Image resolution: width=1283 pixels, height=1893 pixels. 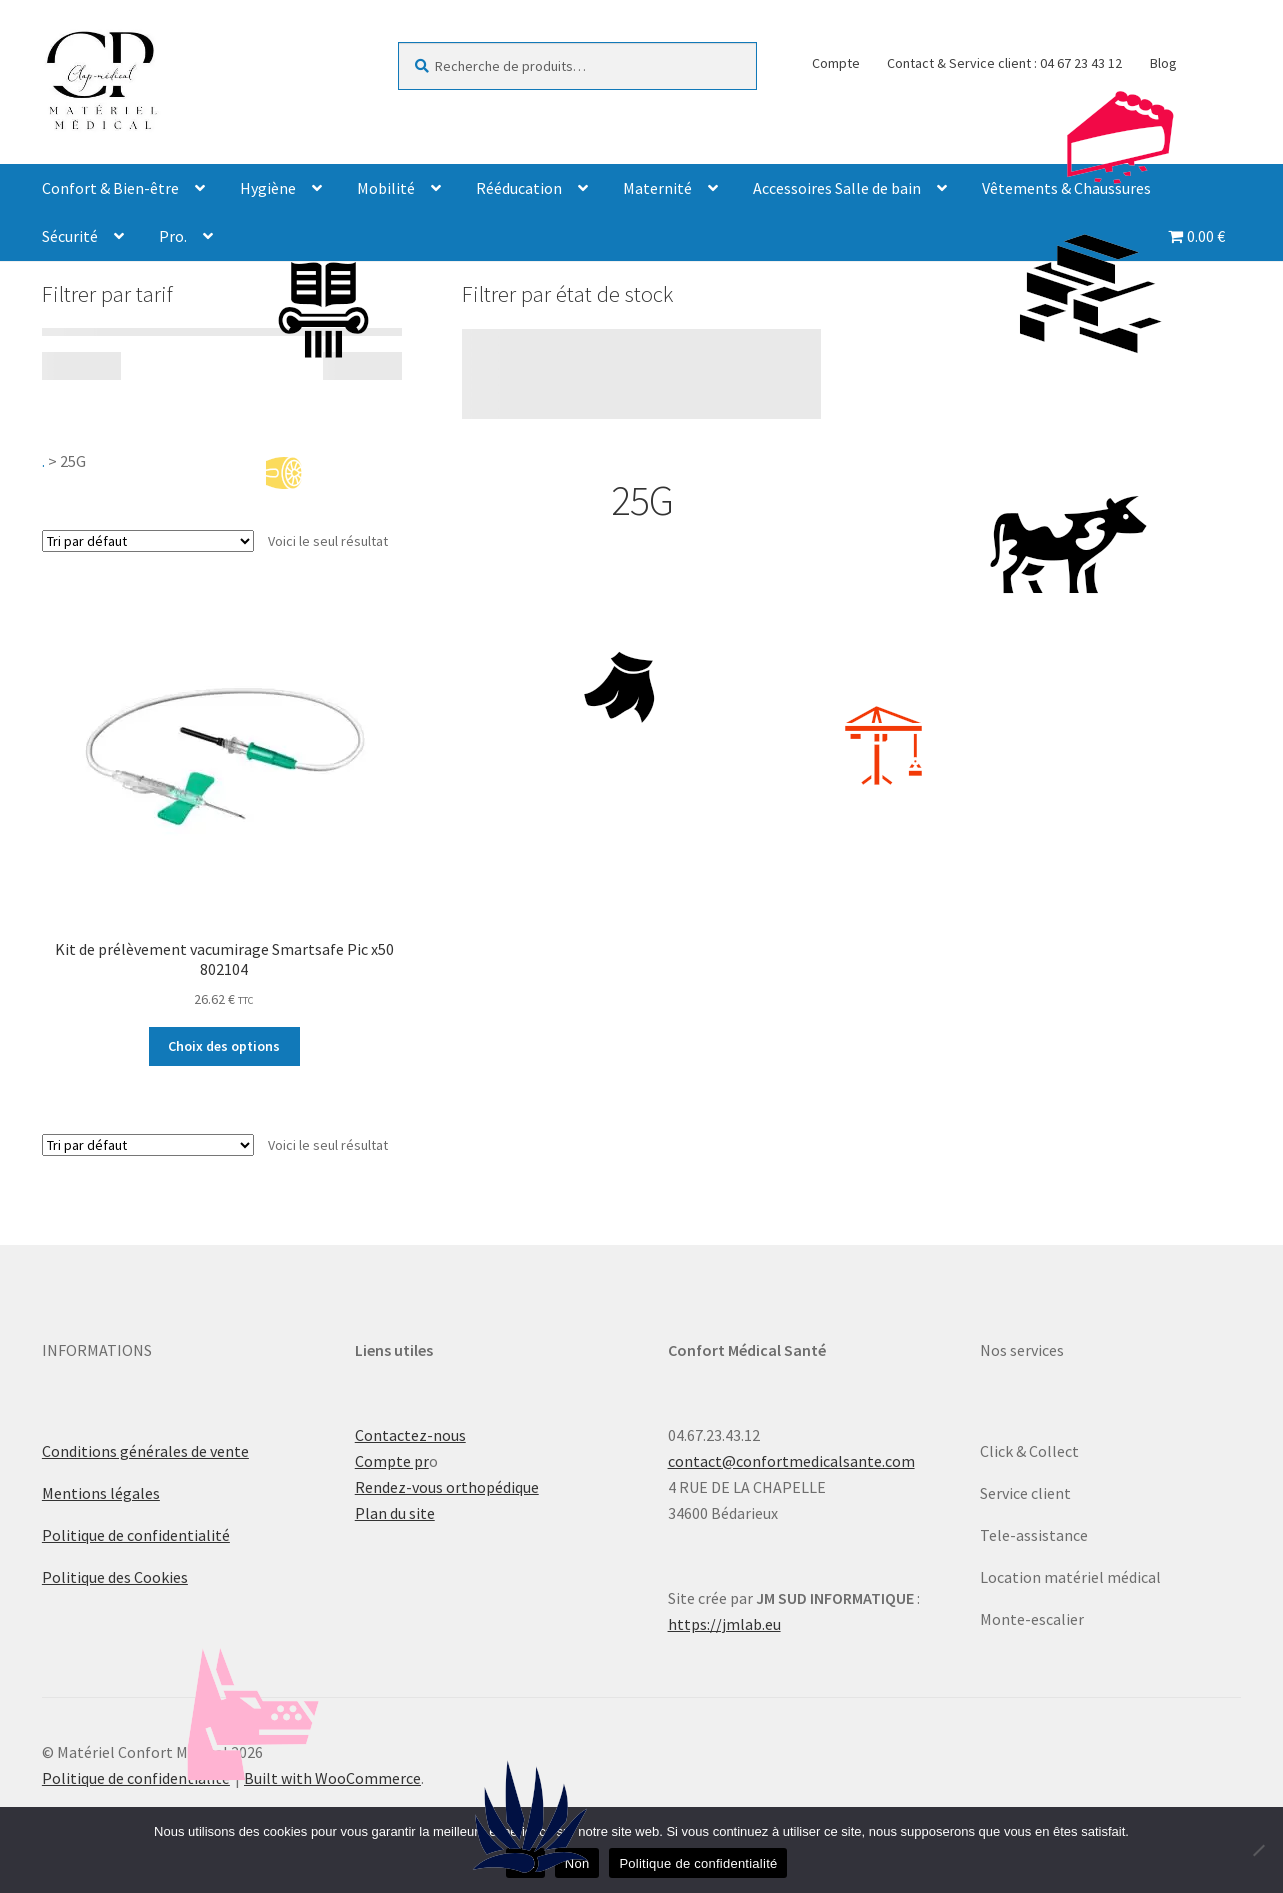 I want to click on access turbine or engine controls, so click(x=284, y=473).